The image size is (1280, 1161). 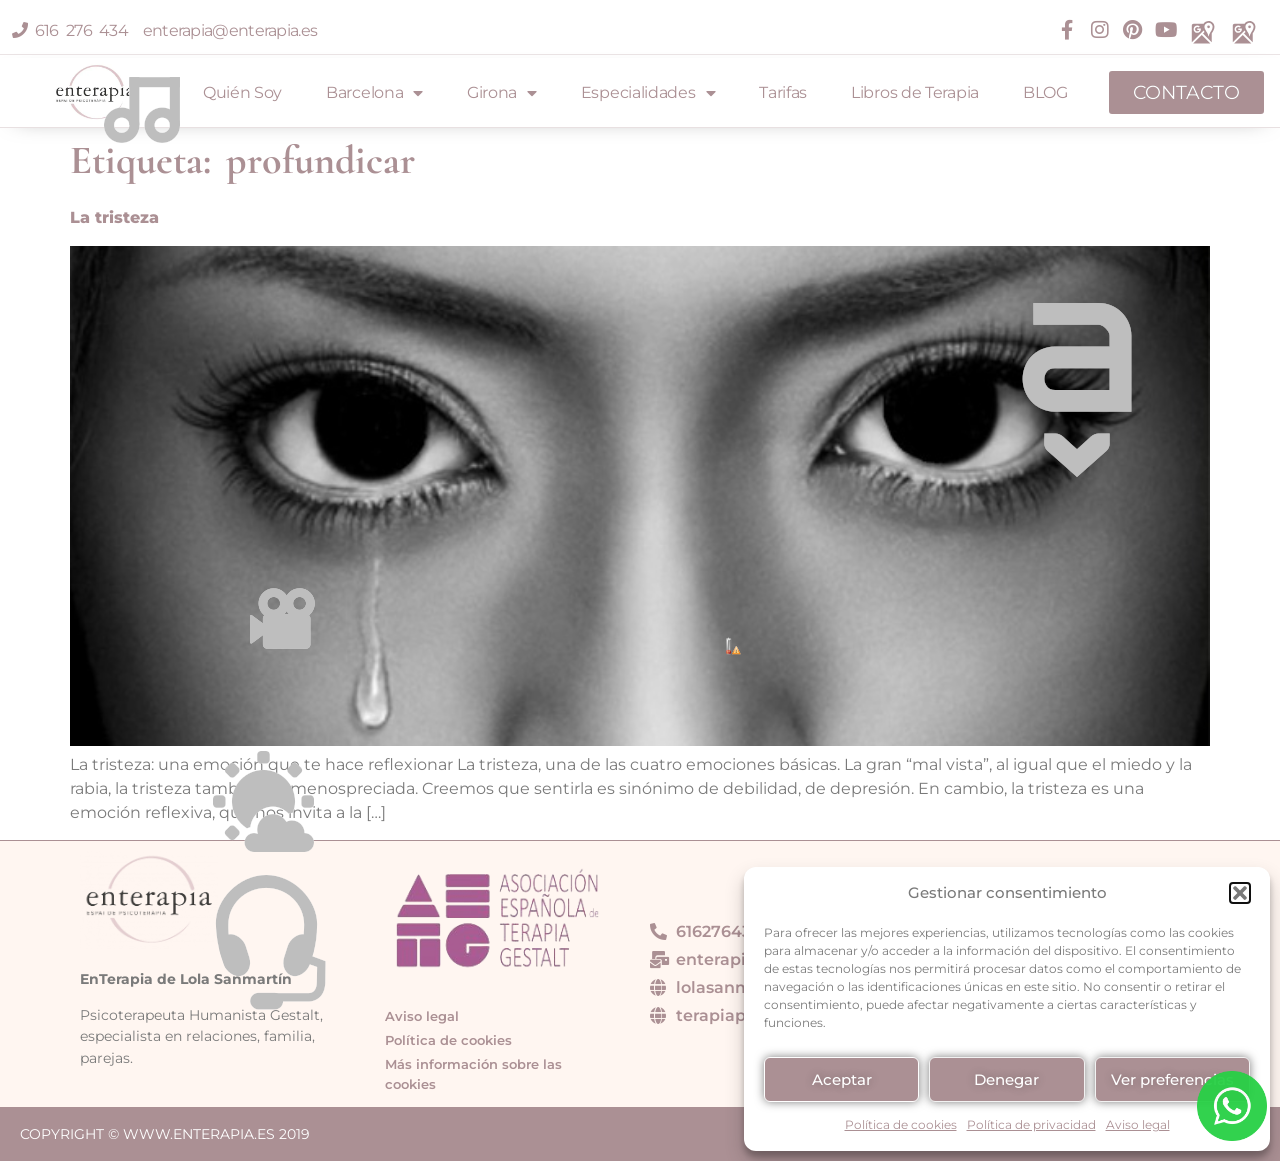 What do you see at coordinates (263, 801) in the screenshot?
I see `indicates partly cloudy weather conditions` at bounding box center [263, 801].